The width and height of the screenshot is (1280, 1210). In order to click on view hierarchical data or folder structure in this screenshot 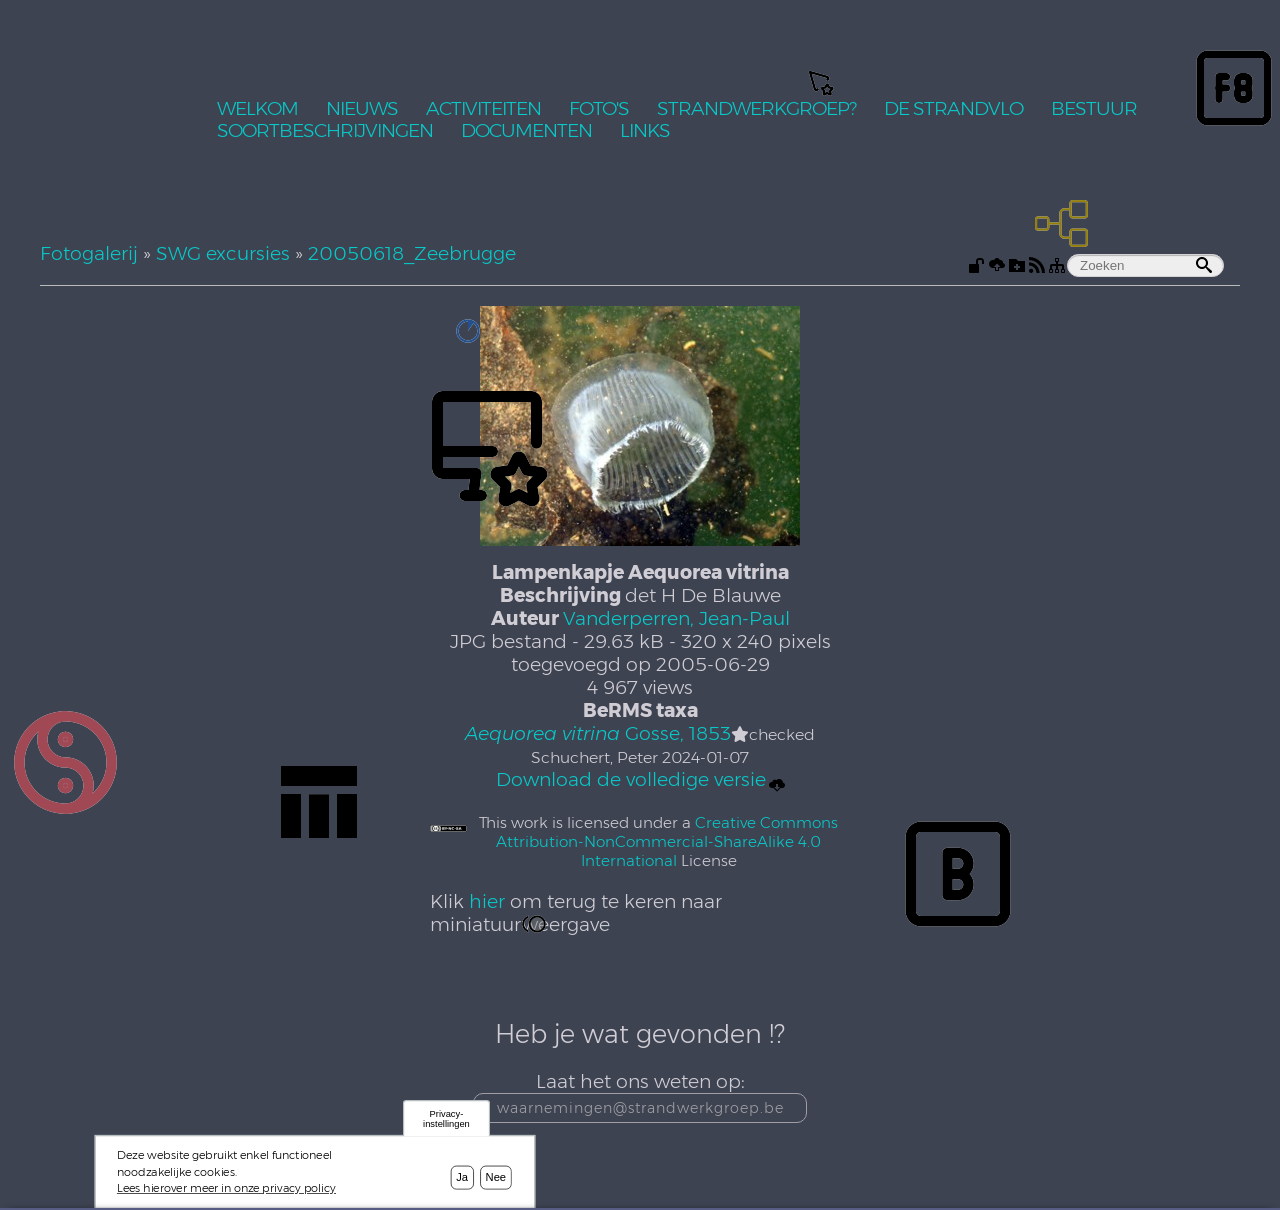, I will do `click(1064, 223)`.